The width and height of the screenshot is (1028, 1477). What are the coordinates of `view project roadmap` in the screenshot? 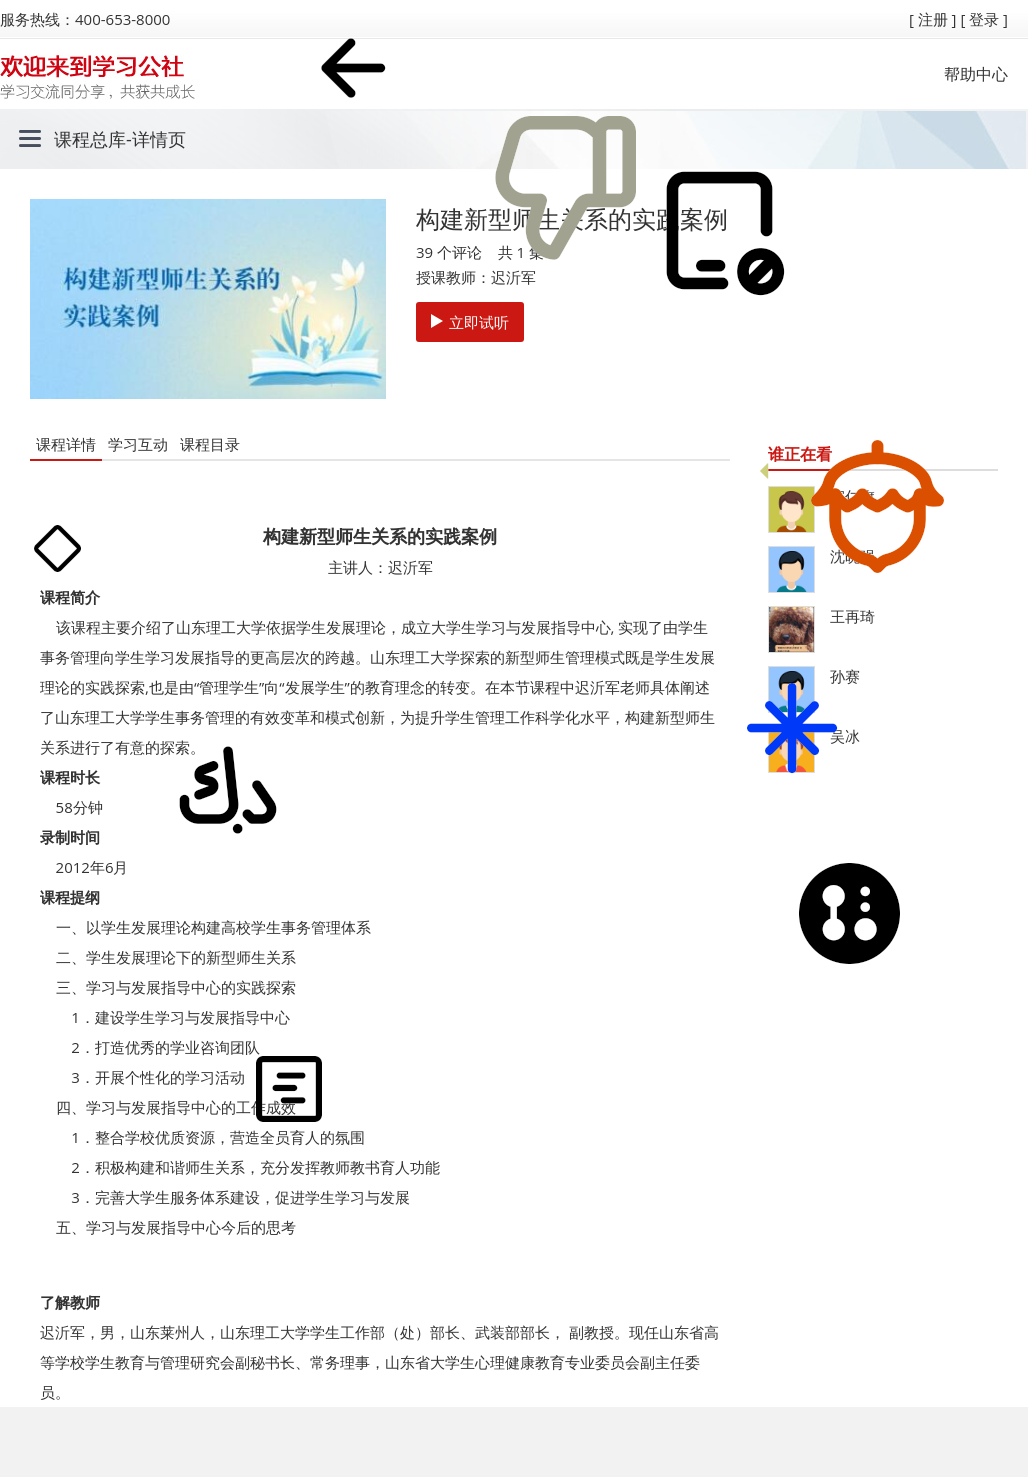 It's located at (289, 1089).